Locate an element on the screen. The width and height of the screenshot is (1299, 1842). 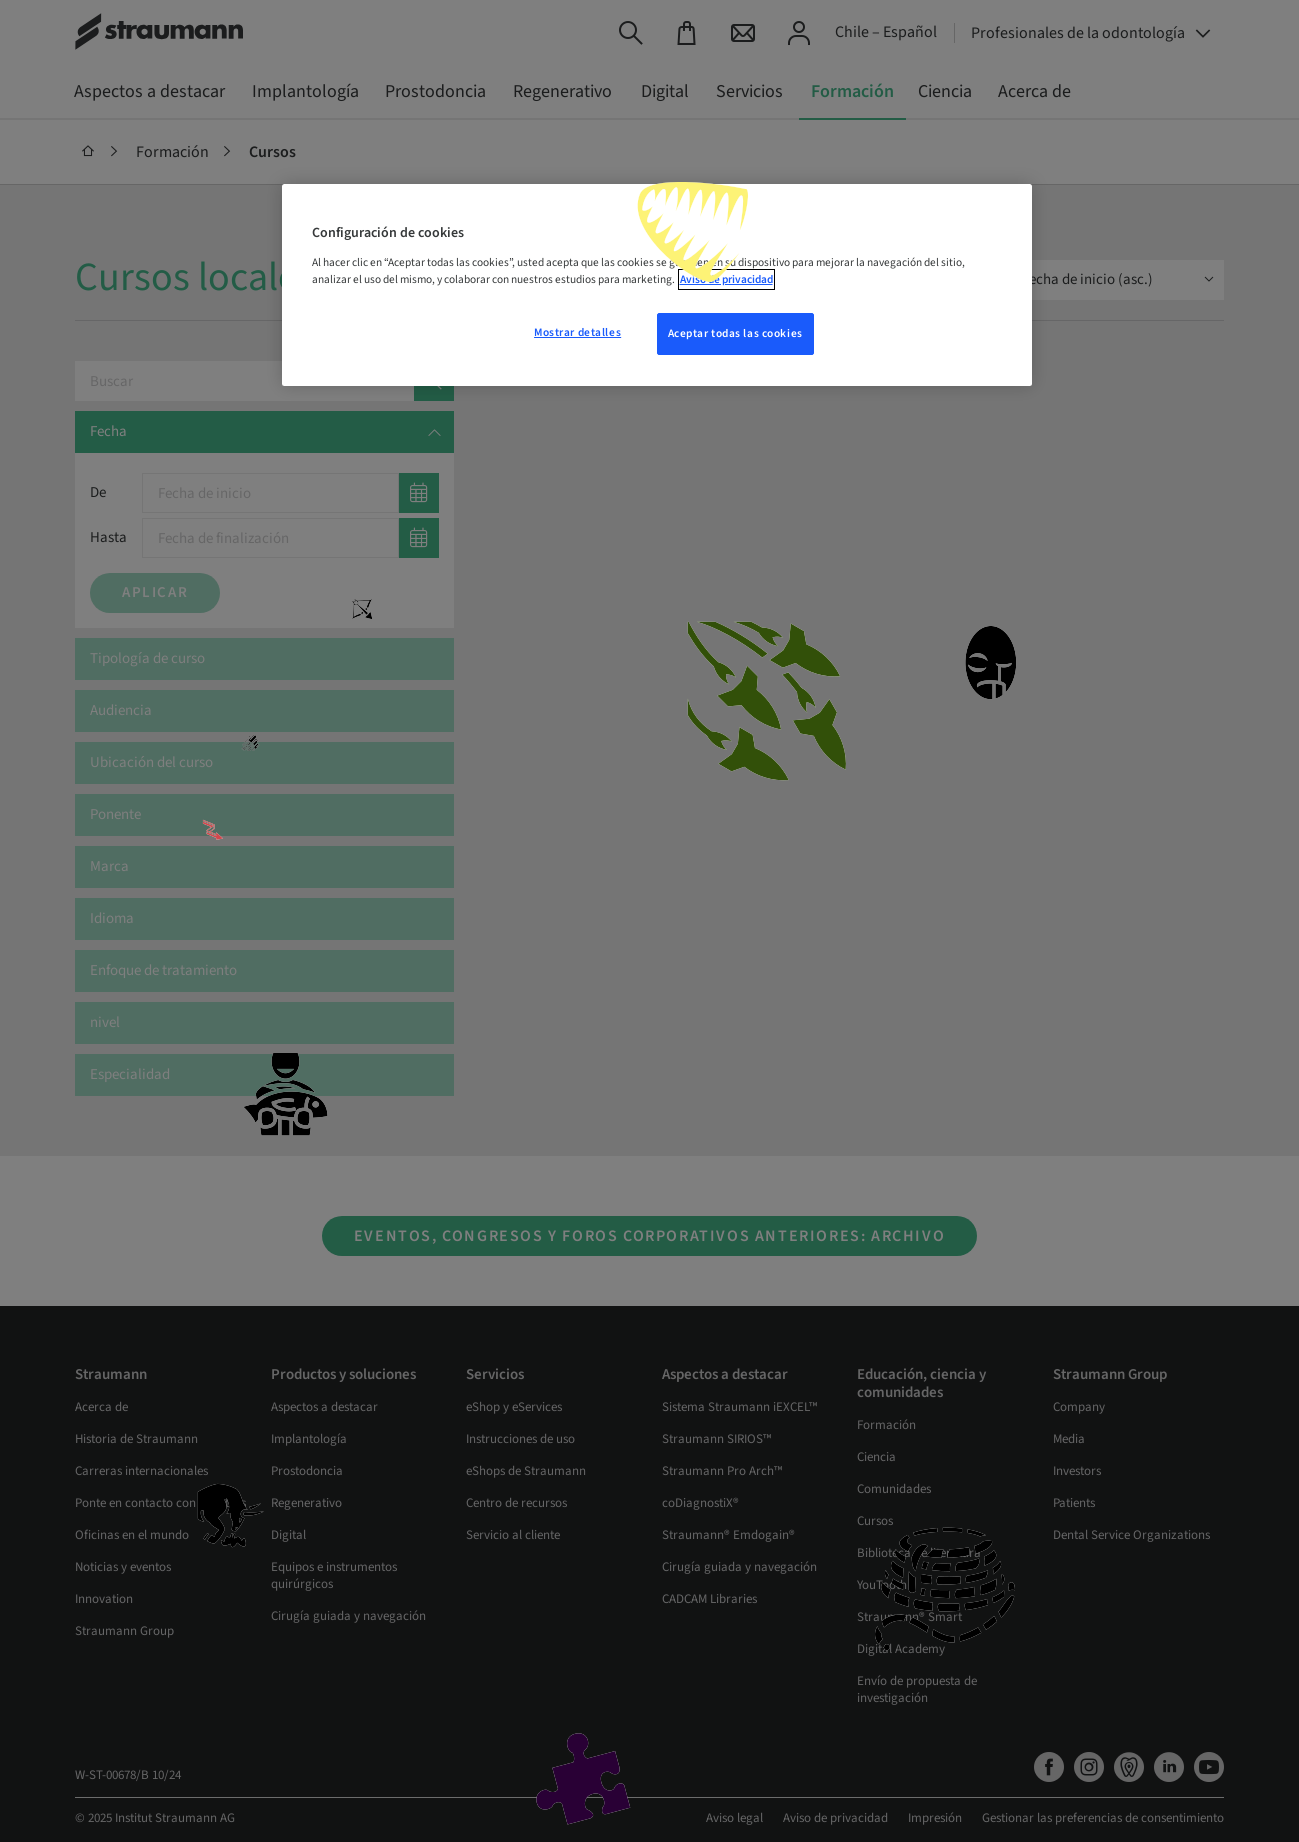
equip ranged weapon is located at coordinates (362, 609).